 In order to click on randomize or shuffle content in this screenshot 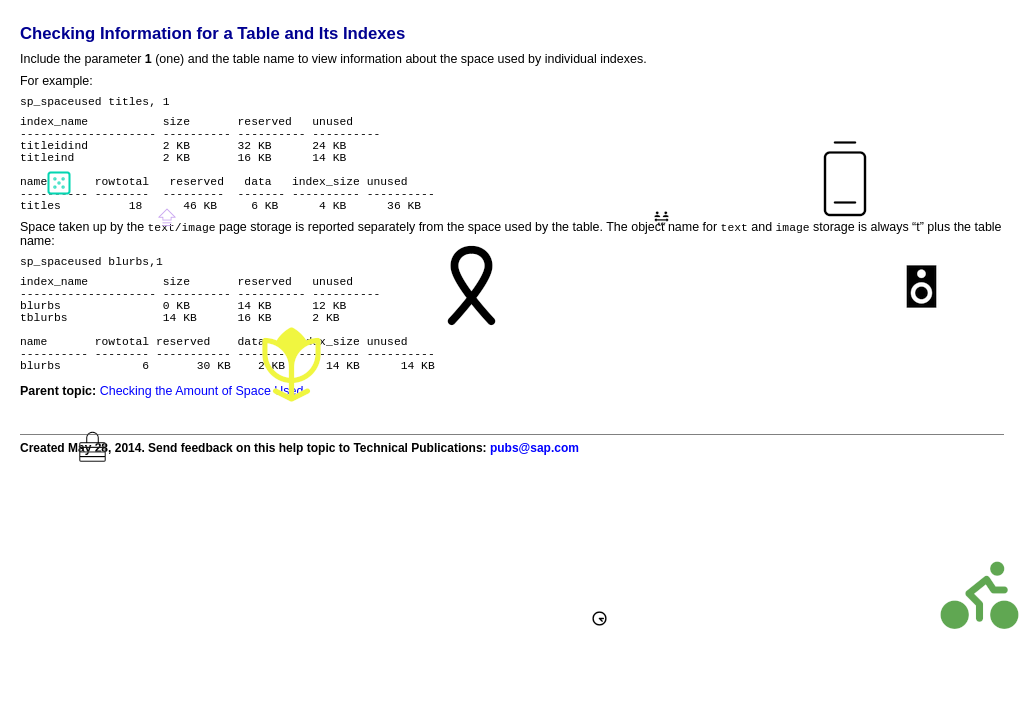, I will do `click(59, 183)`.